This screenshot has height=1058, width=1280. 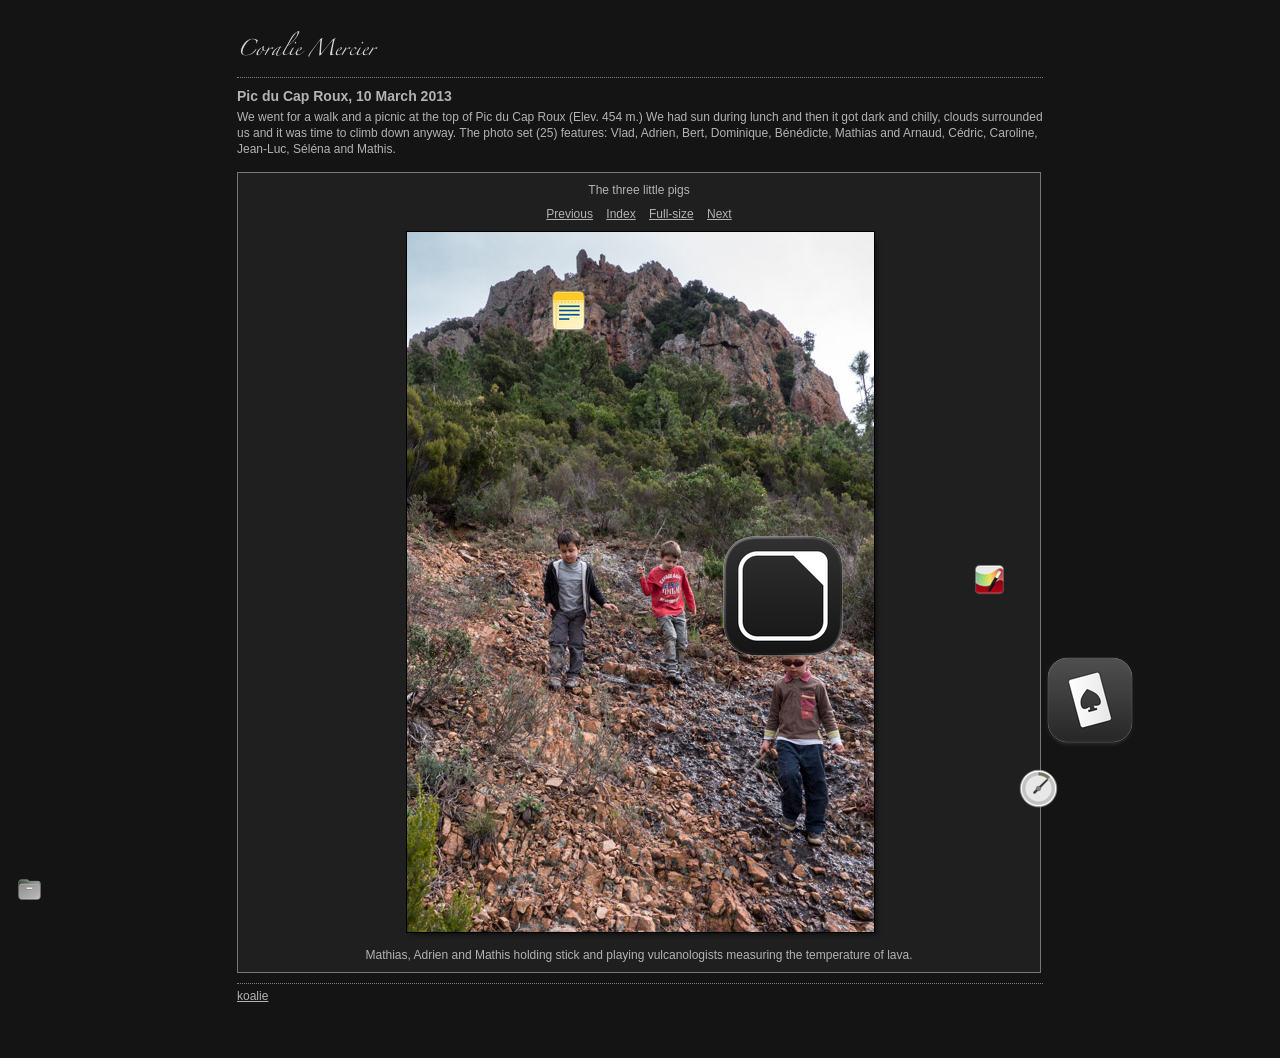 What do you see at coordinates (783, 596) in the screenshot?
I see `open LibreOffice application` at bounding box center [783, 596].